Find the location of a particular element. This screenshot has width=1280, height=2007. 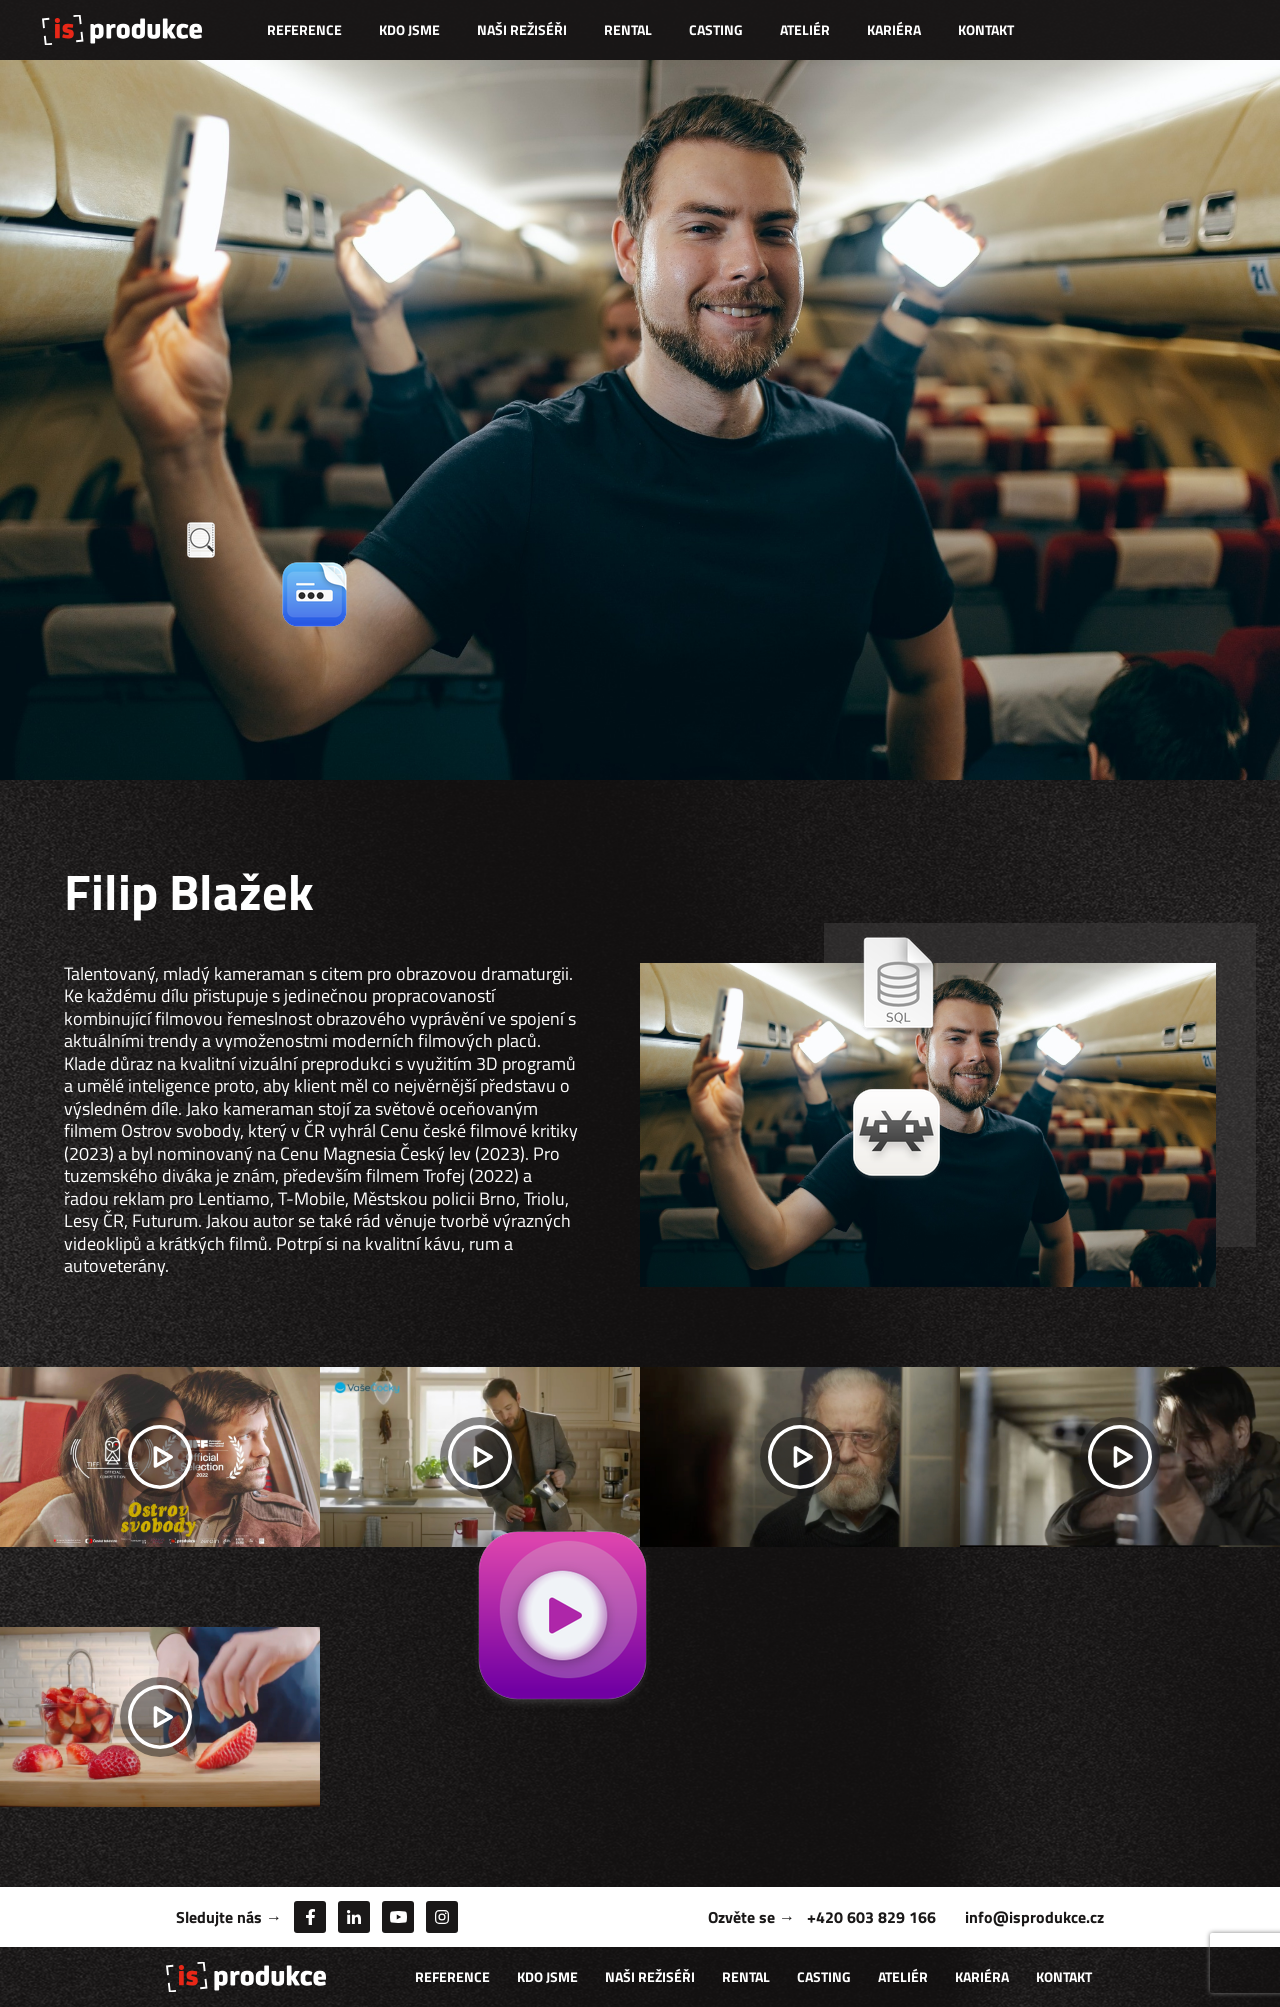

an SQL database file is located at coordinates (898, 984).